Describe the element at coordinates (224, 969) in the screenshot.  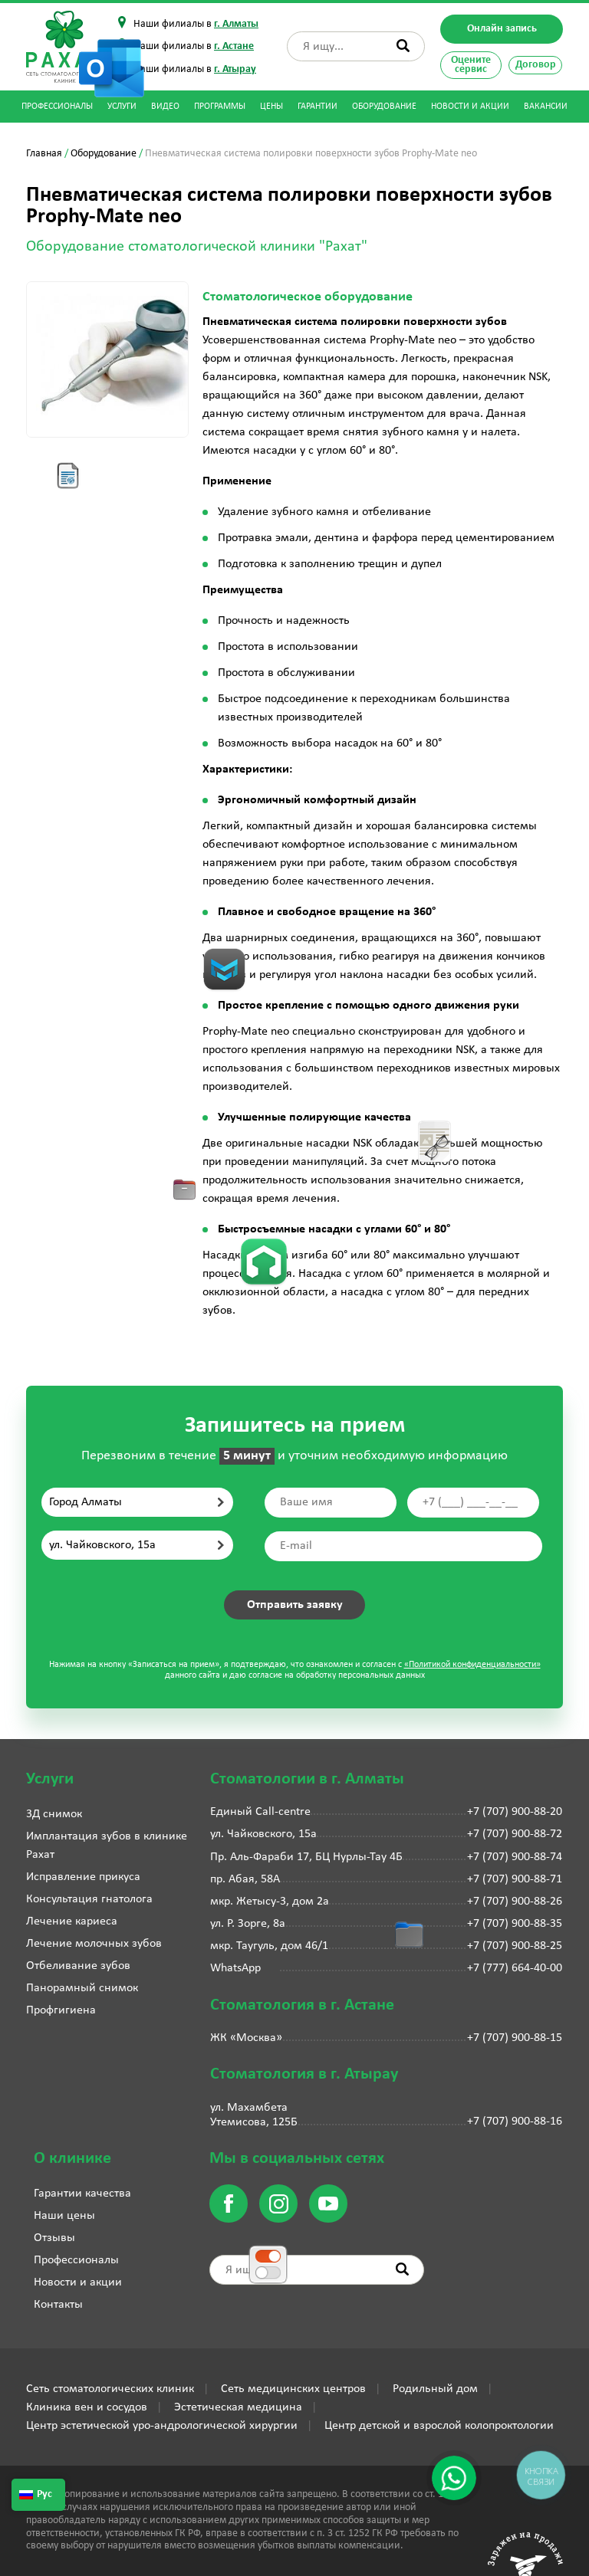
I see `open marktext markdown editor` at that location.